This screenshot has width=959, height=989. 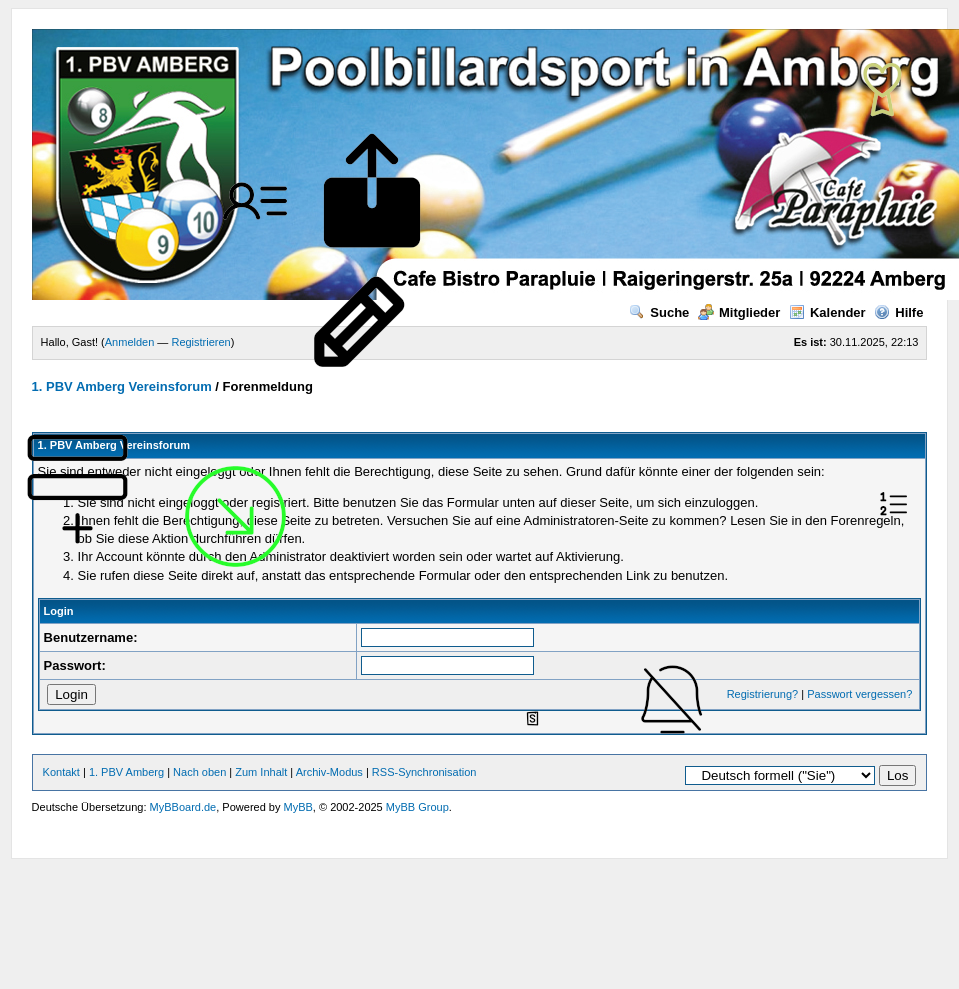 I want to click on navigate to the next item diagonally, so click(x=235, y=516).